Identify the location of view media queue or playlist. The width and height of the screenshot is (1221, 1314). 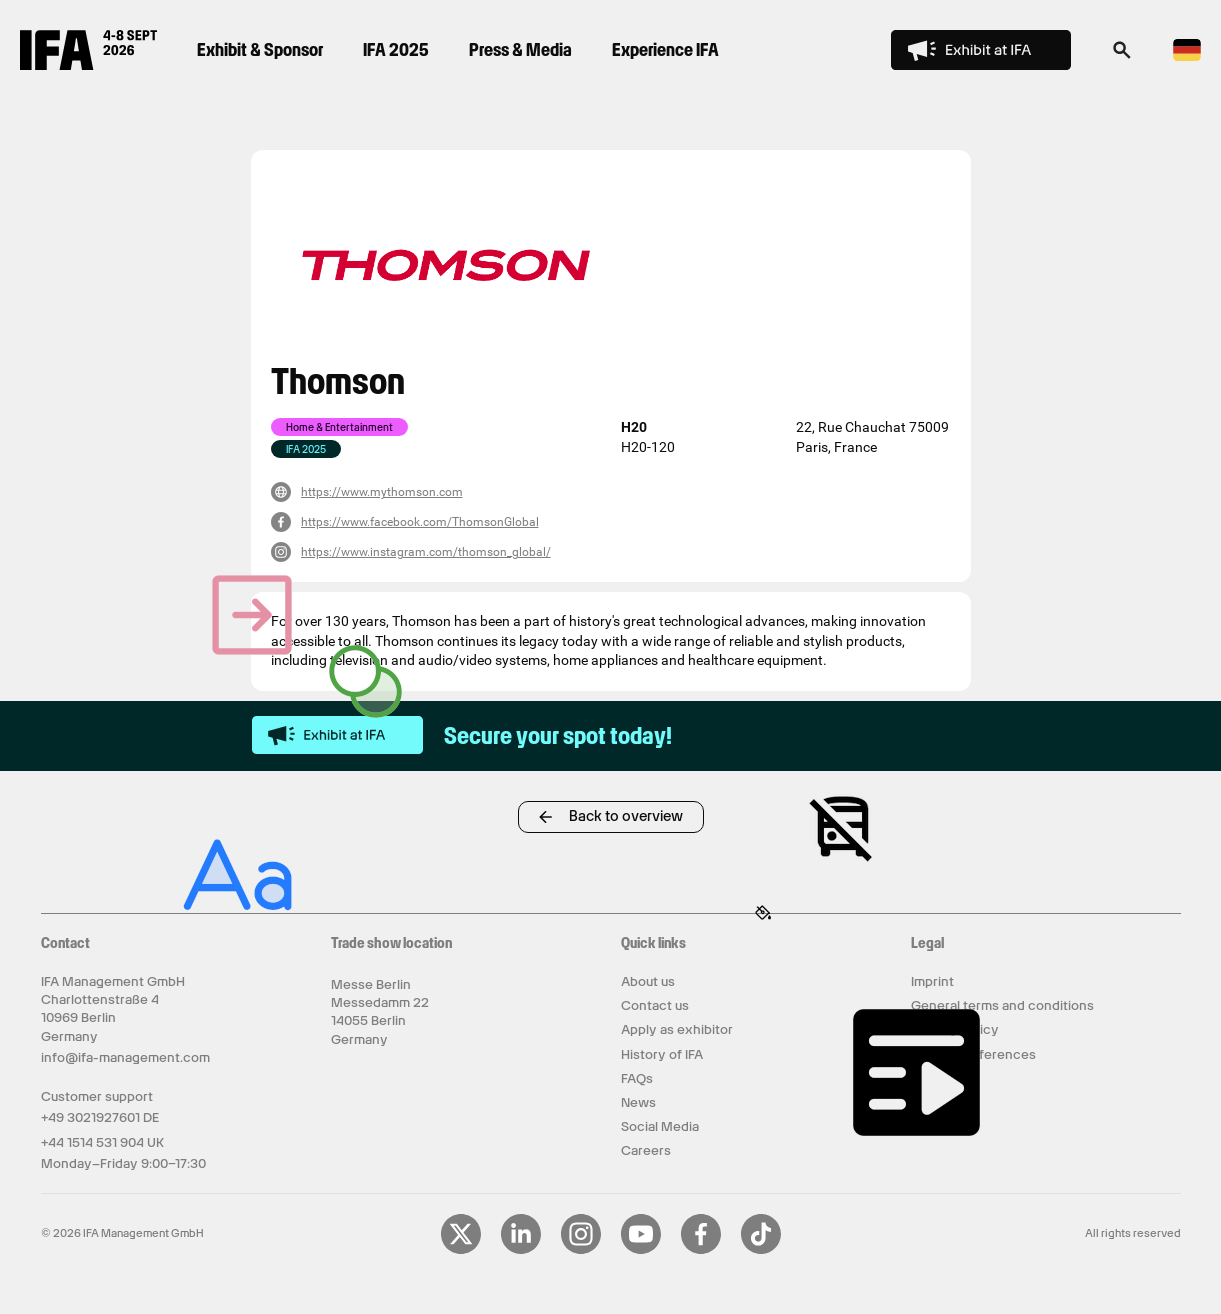
(916, 1072).